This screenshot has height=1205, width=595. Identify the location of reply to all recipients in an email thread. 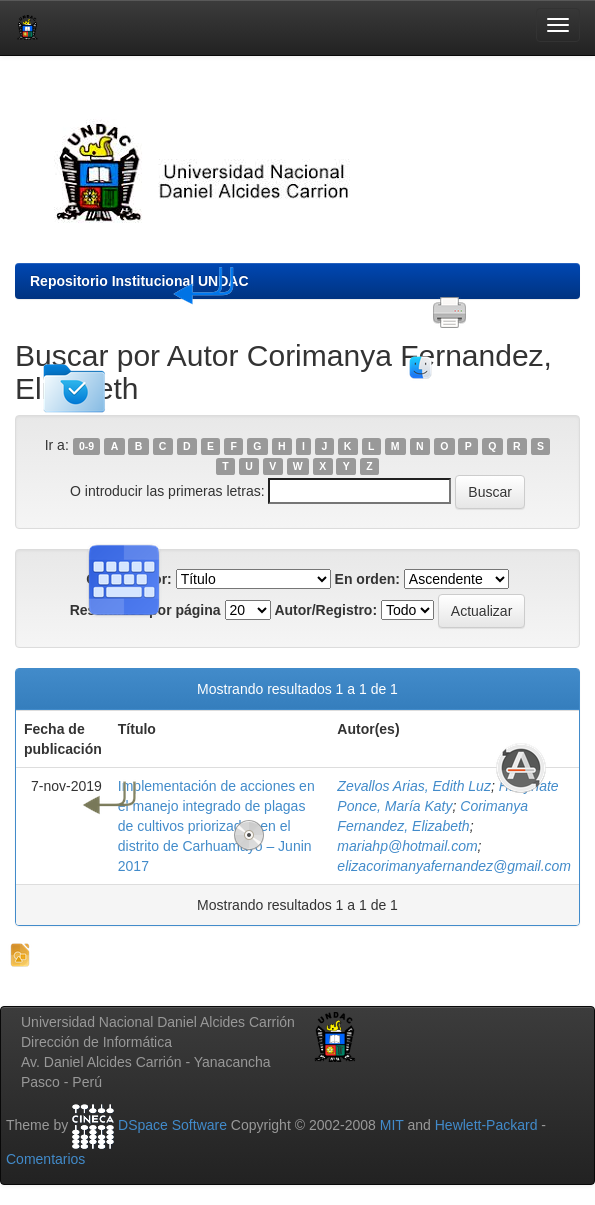
(202, 285).